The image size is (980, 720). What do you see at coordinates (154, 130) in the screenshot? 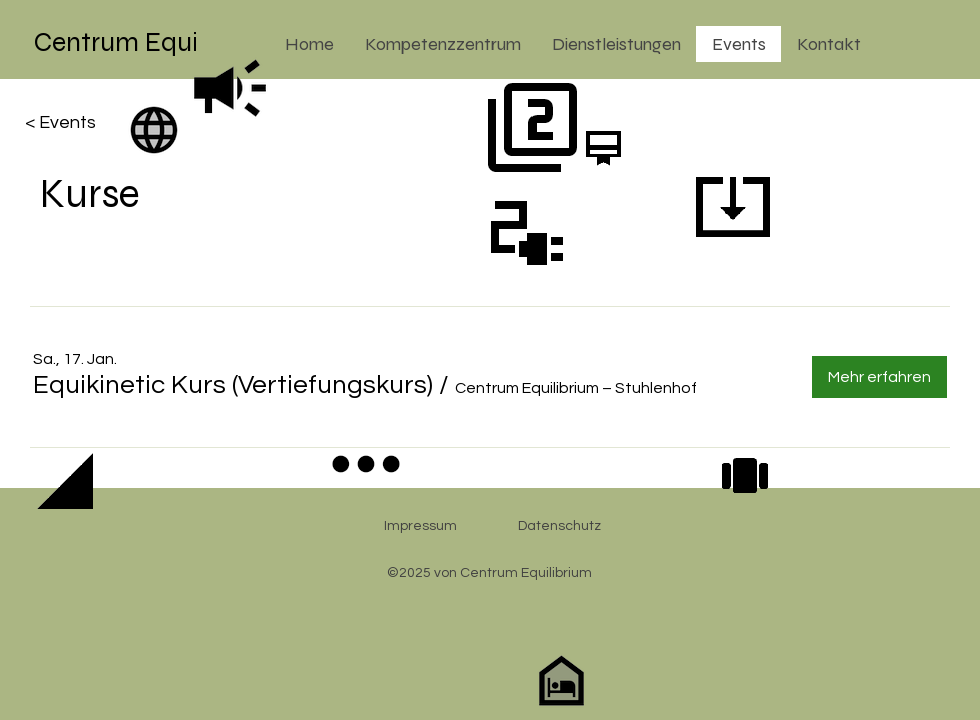
I see `change language or region settings` at bounding box center [154, 130].